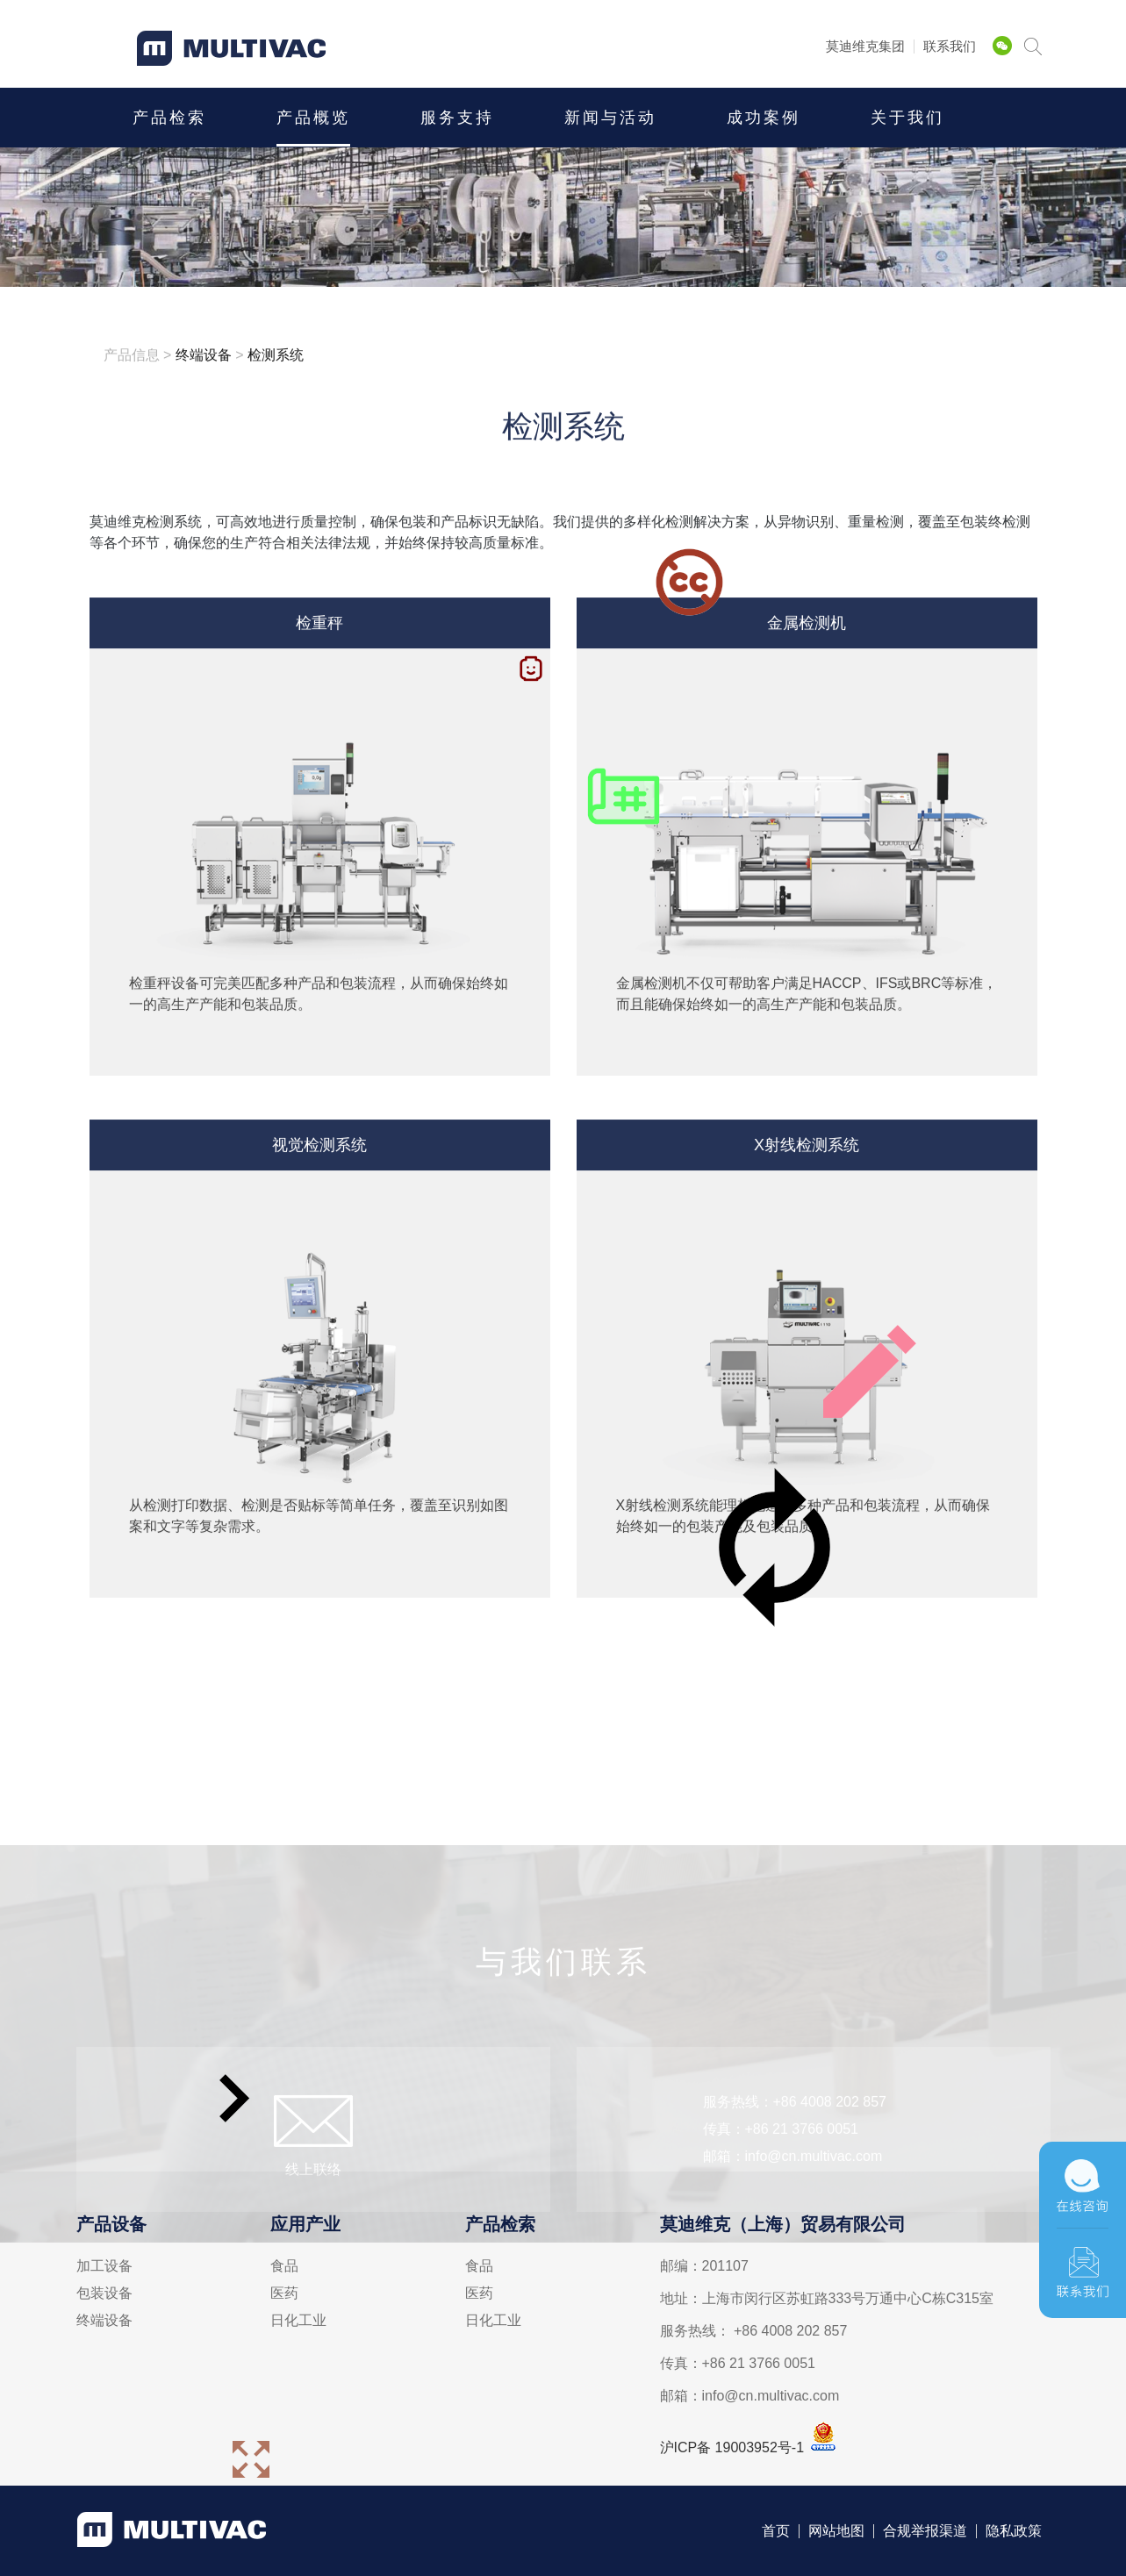  What do you see at coordinates (689, 582) in the screenshot?
I see `indicates content is not available under creative commons license` at bounding box center [689, 582].